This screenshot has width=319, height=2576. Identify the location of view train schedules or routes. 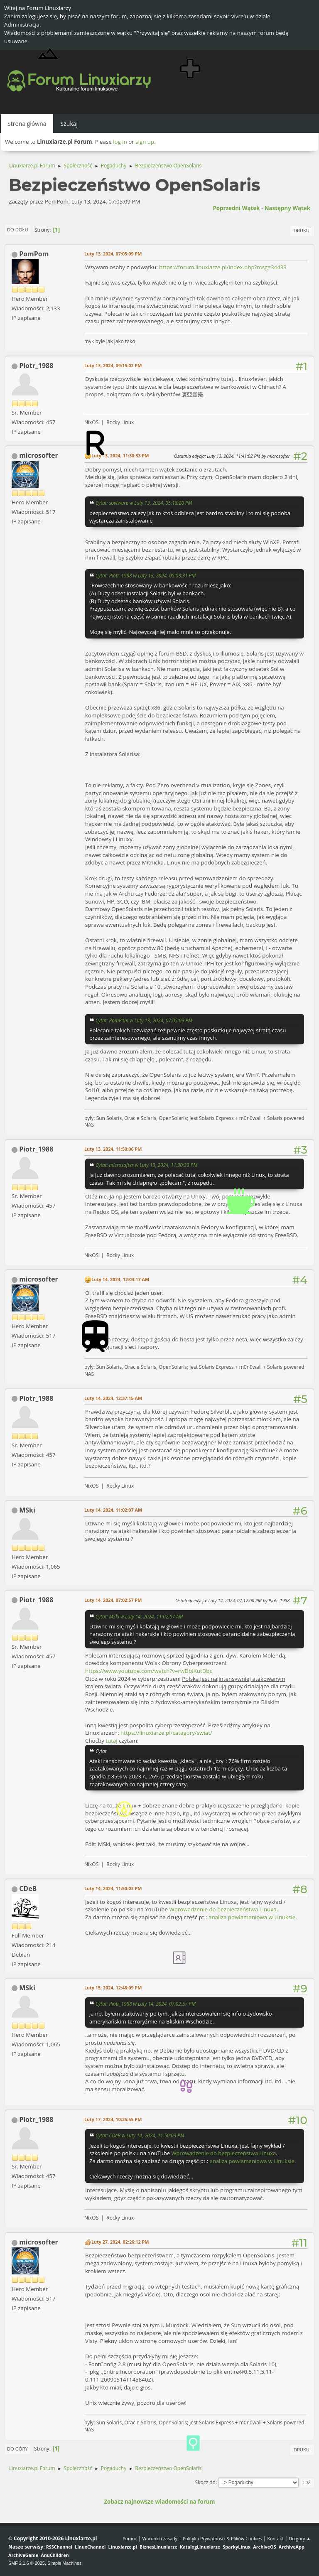
(95, 1337).